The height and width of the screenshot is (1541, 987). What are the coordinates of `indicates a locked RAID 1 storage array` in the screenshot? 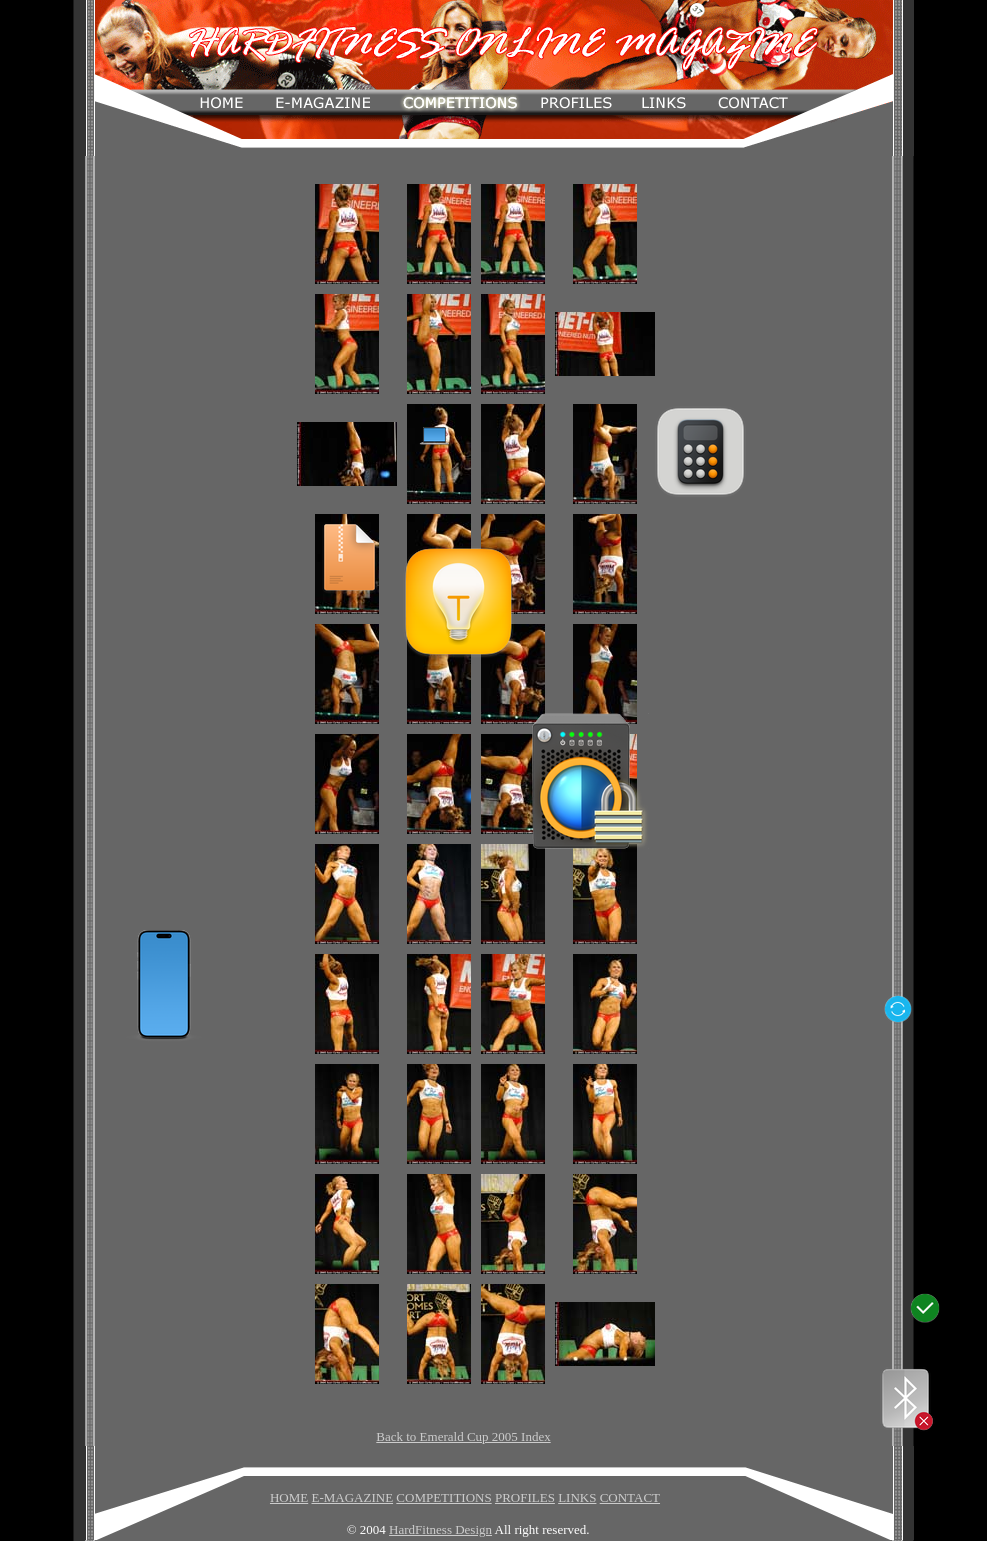 It's located at (581, 781).